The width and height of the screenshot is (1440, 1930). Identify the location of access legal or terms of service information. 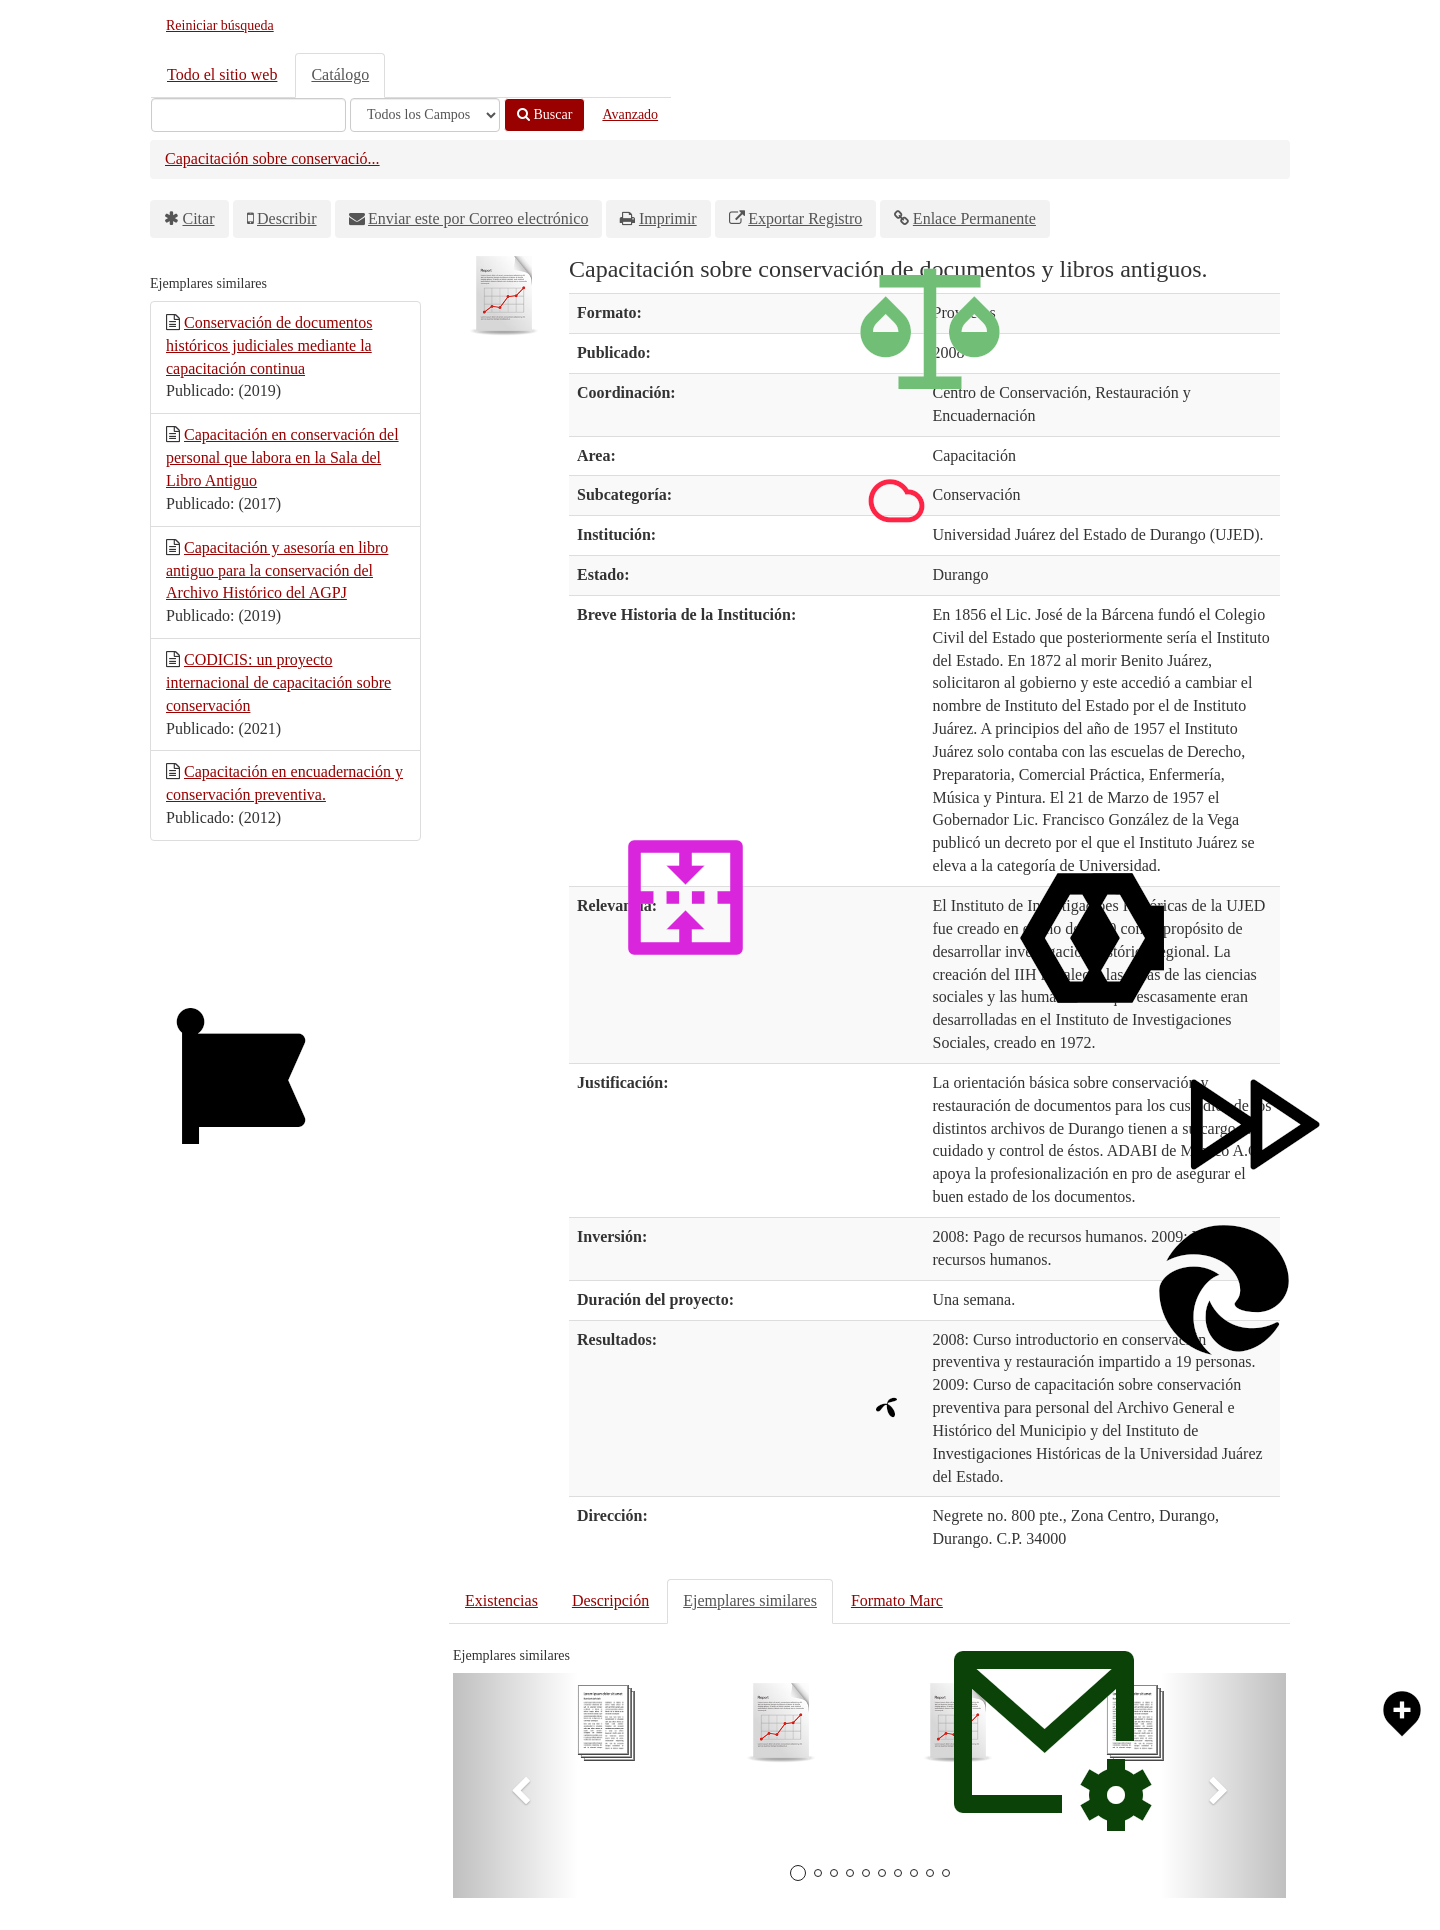
(930, 332).